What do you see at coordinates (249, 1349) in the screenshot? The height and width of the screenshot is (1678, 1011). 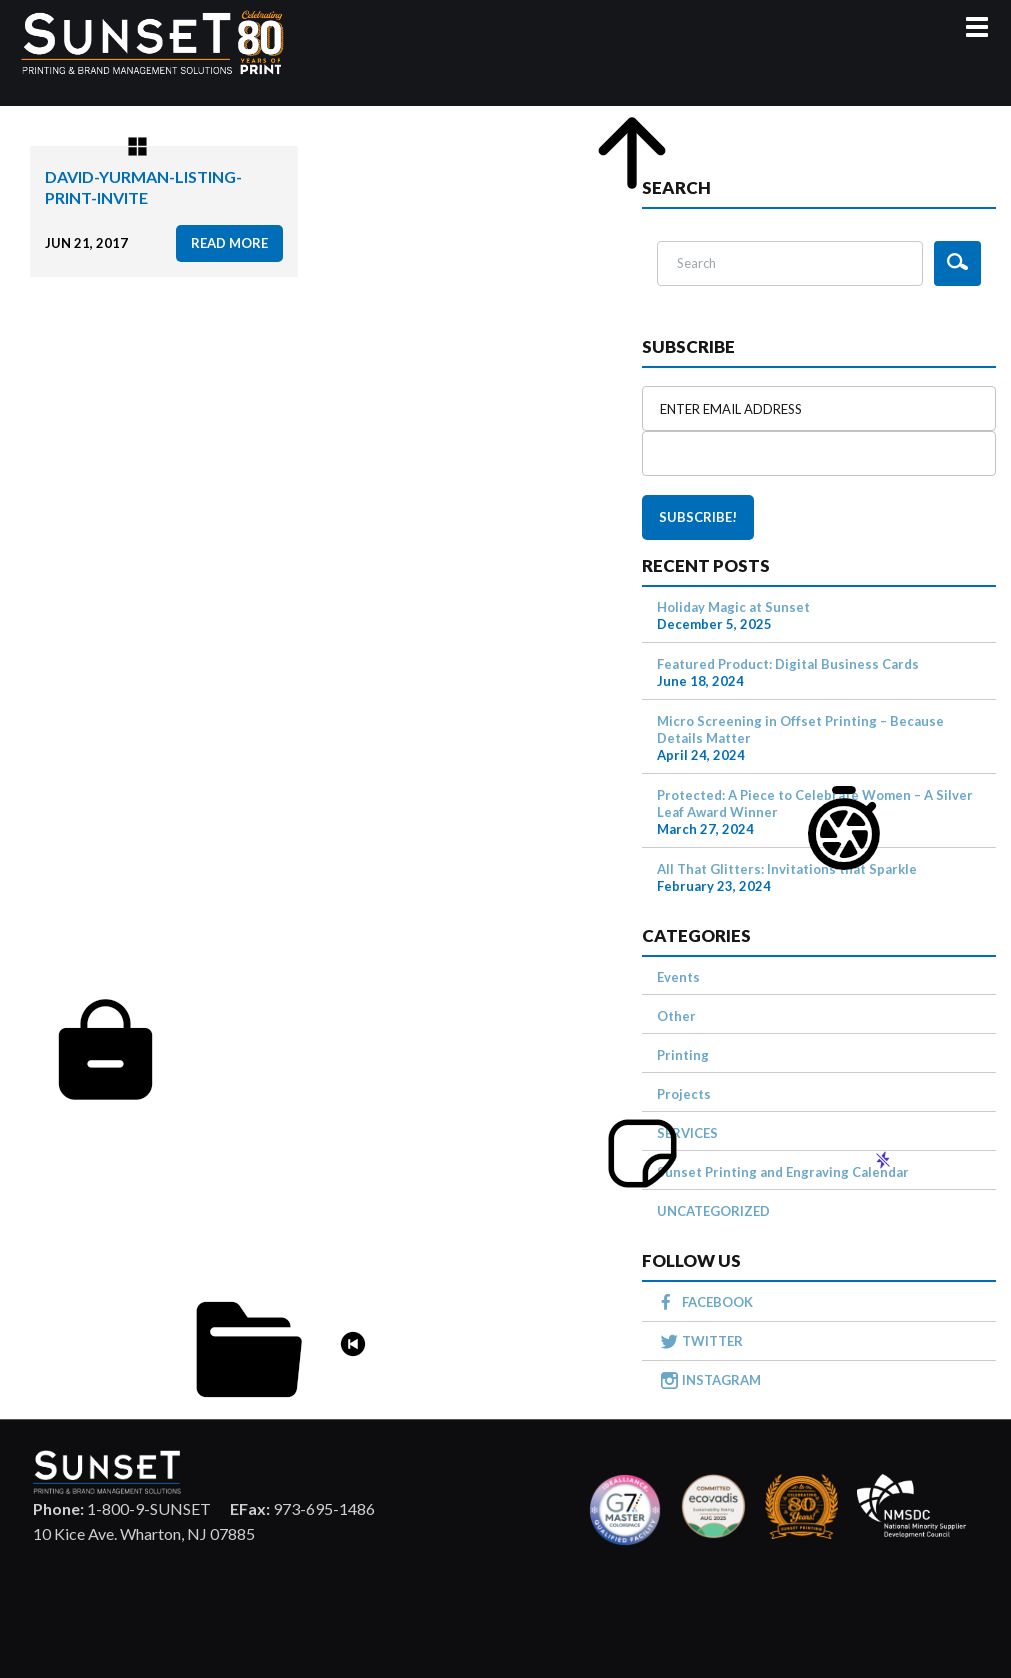 I see `an open folder currently being viewed` at bounding box center [249, 1349].